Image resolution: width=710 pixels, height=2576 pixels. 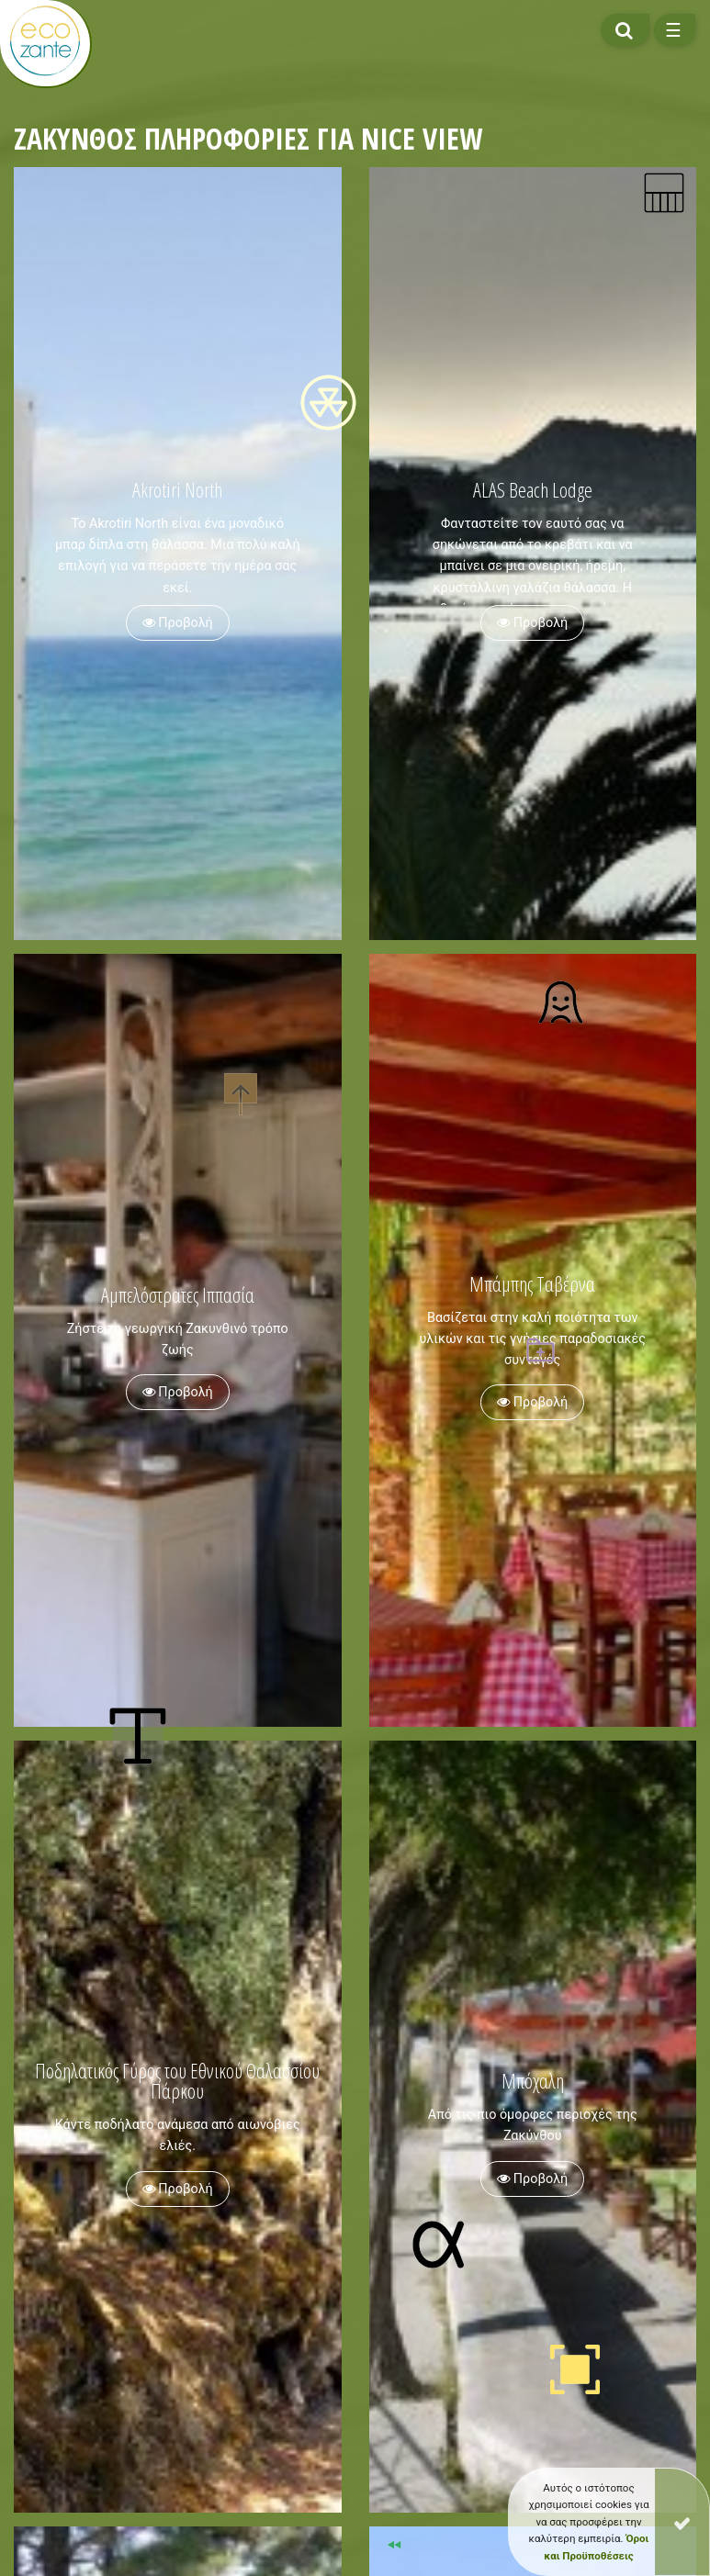 What do you see at coordinates (138, 1736) in the screenshot?
I see `format text or change font style` at bounding box center [138, 1736].